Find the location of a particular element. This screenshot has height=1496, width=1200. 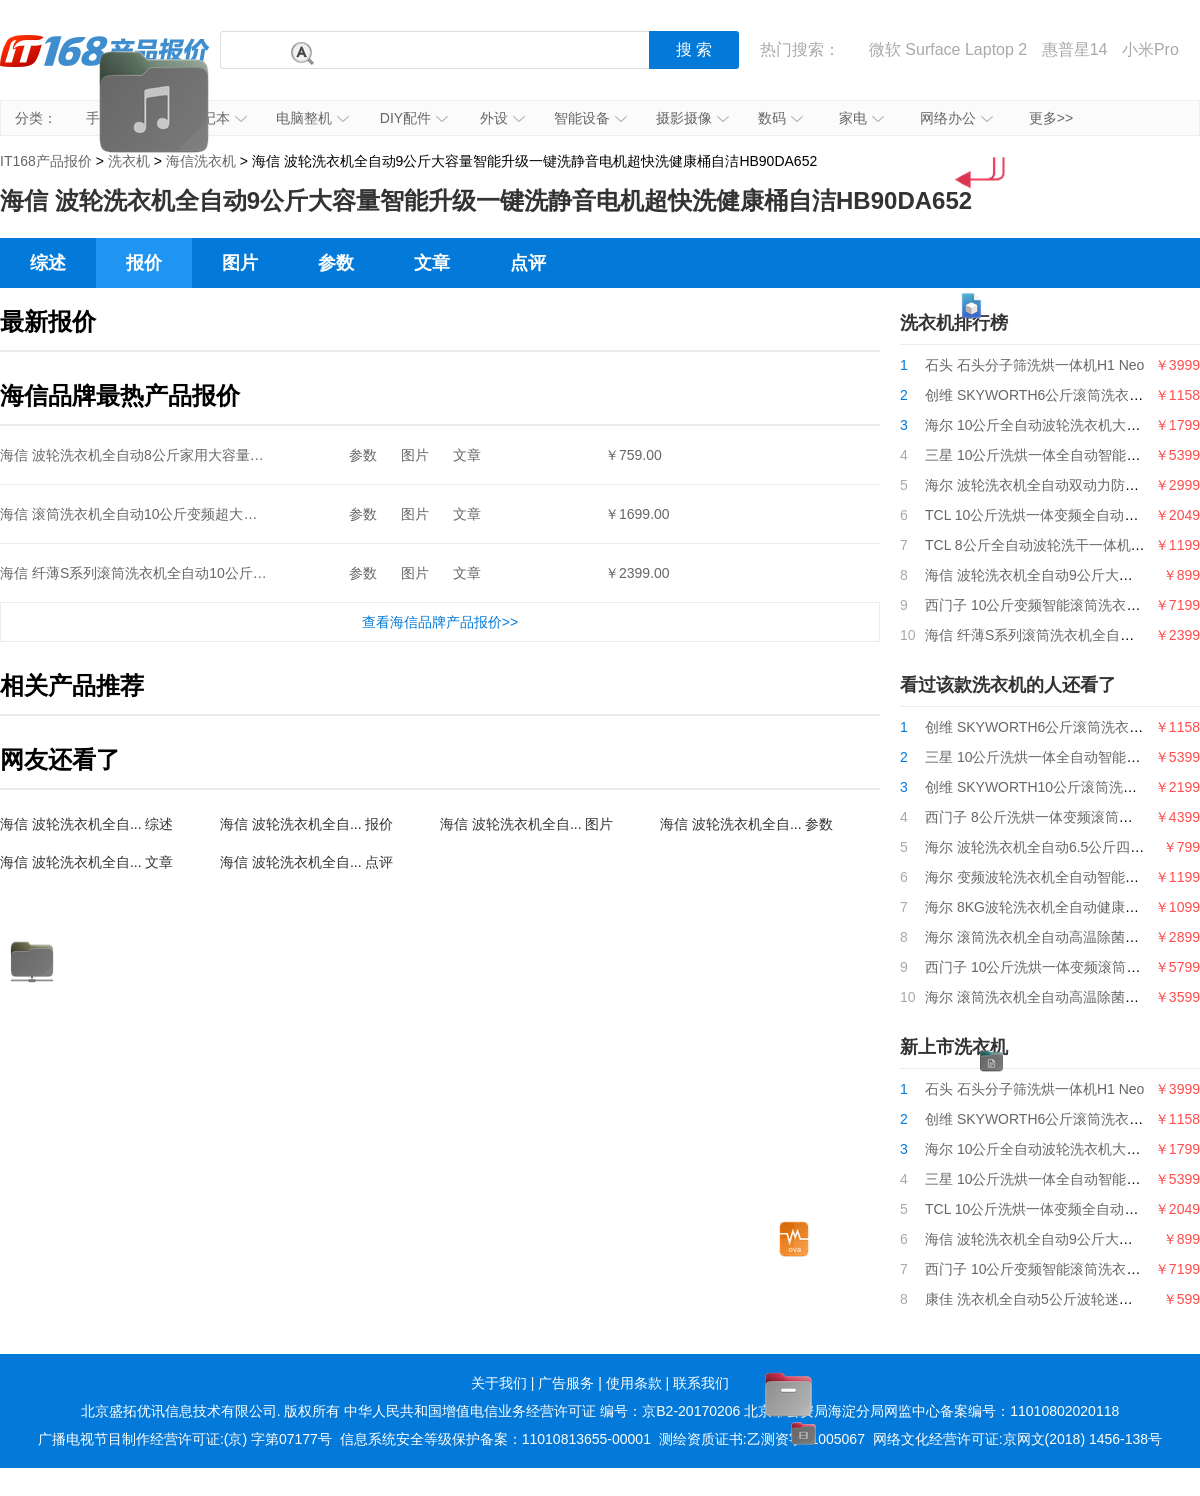

access a remote or network folder is located at coordinates (32, 961).